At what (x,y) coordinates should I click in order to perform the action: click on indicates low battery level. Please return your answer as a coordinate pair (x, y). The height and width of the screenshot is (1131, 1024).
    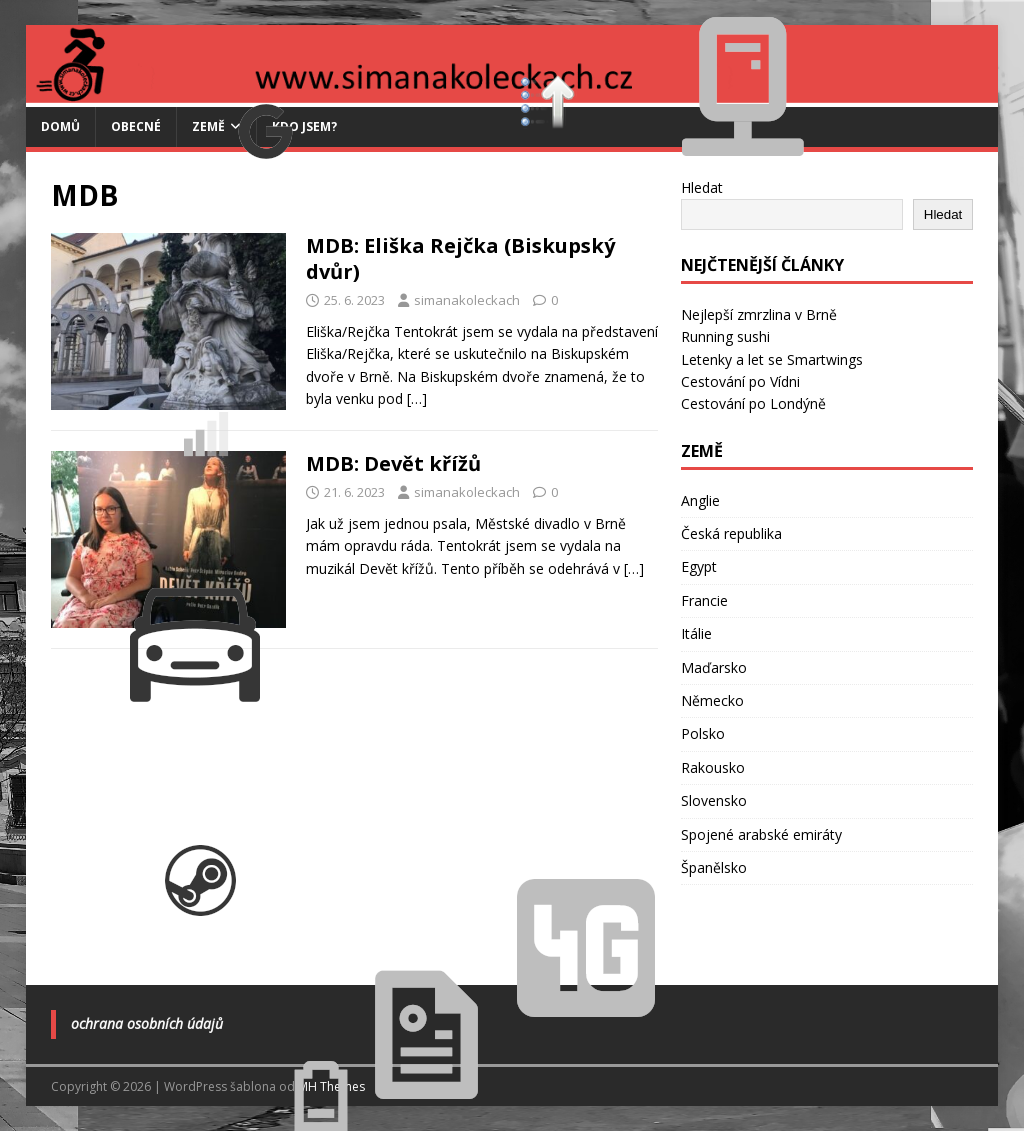
    Looking at the image, I should click on (321, 1096).